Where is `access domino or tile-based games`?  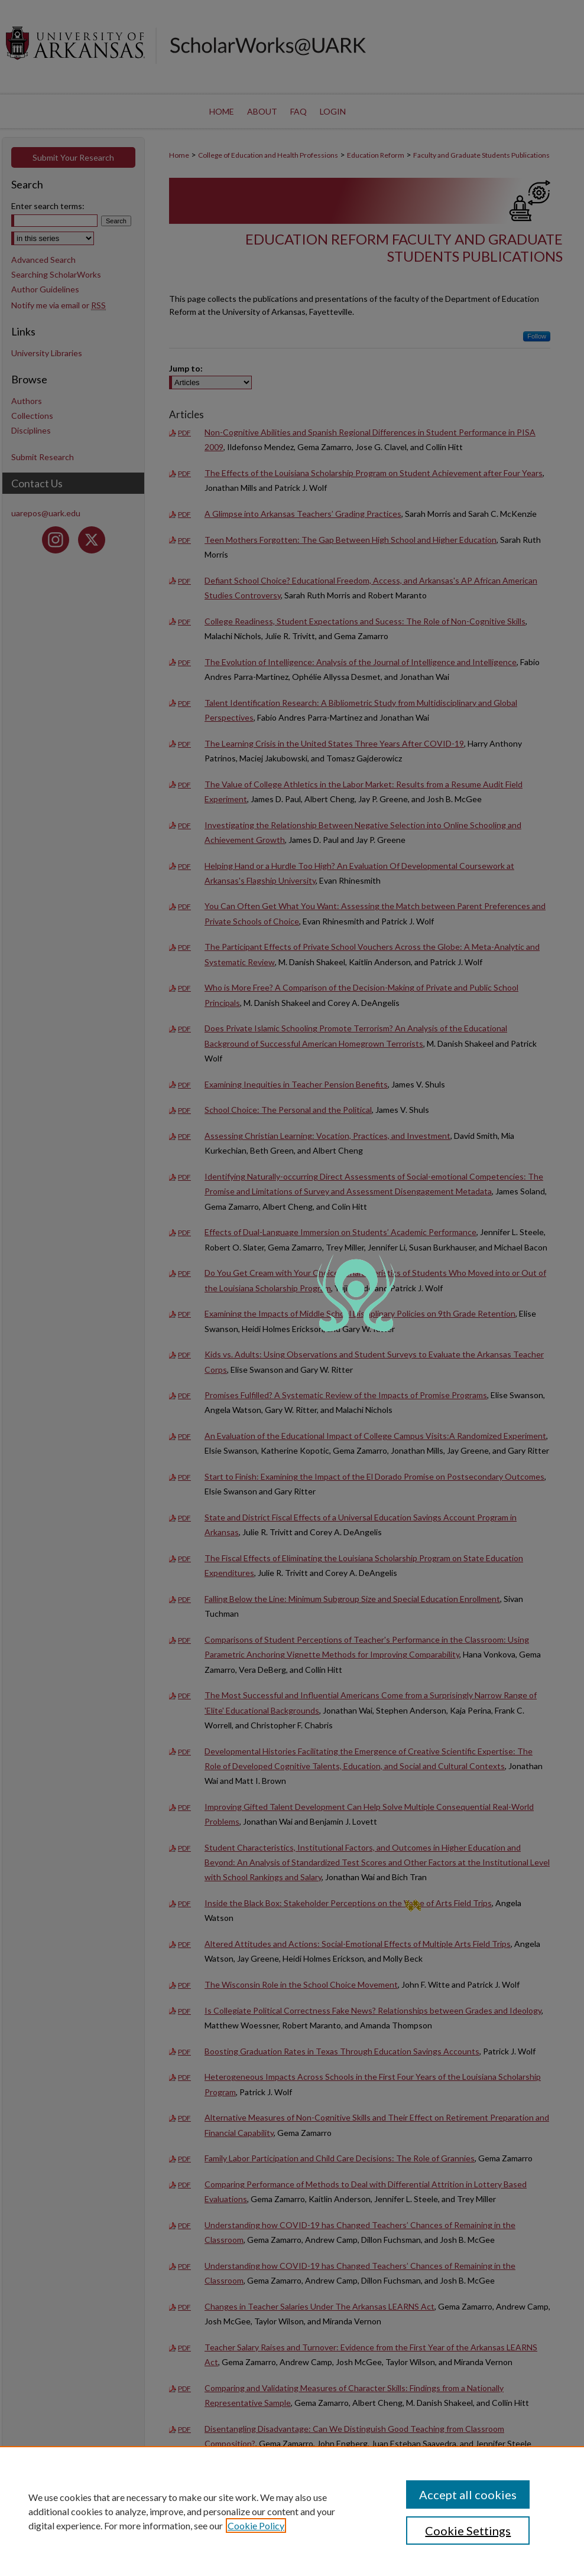
access domino or tile-based games is located at coordinates (413, 1906).